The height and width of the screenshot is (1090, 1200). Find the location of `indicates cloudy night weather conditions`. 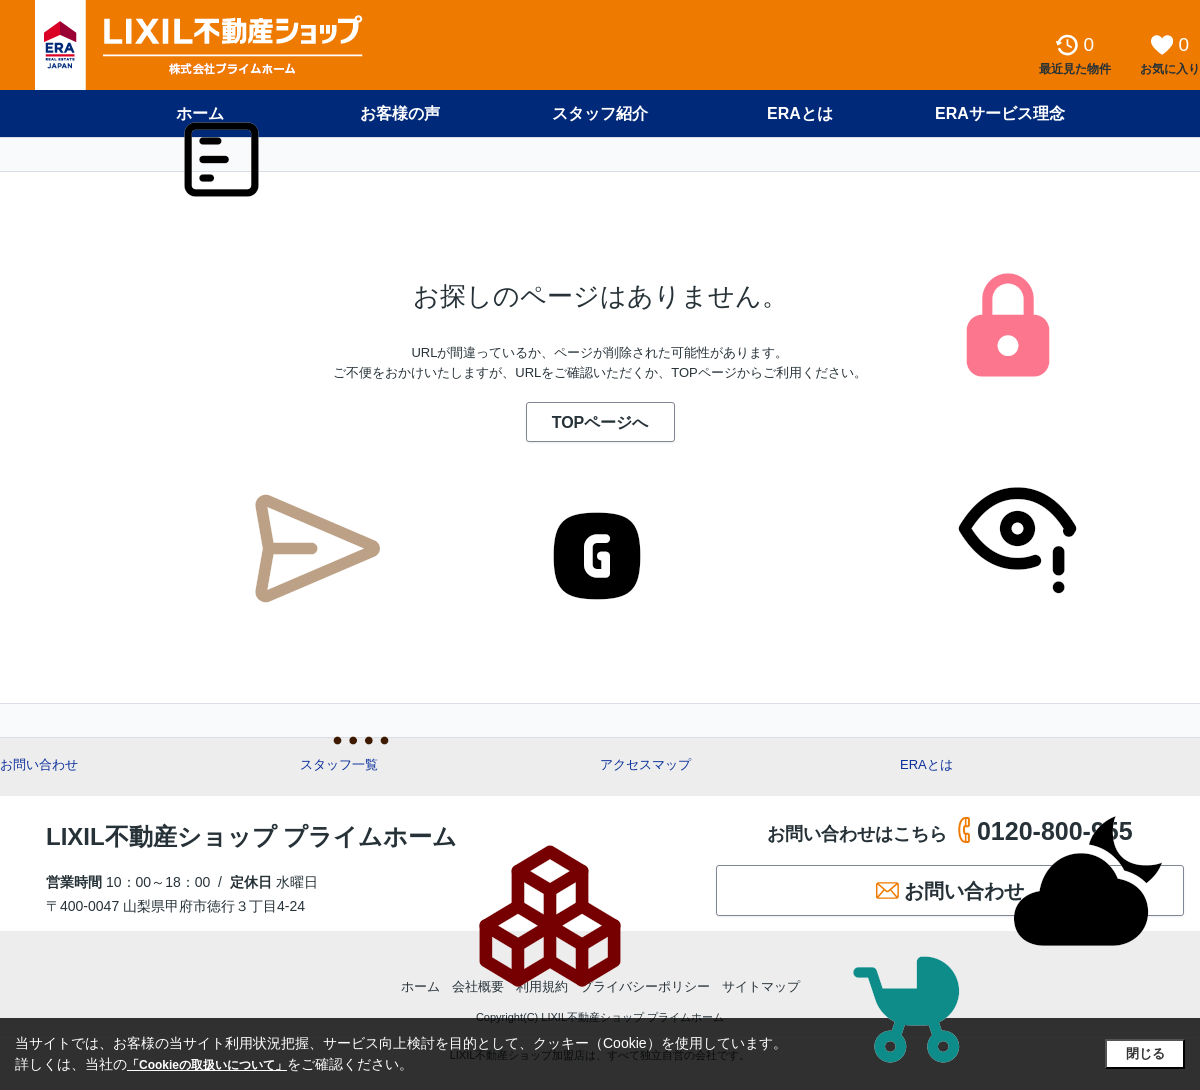

indicates cloudy night weather conditions is located at coordinates (1088, 881).